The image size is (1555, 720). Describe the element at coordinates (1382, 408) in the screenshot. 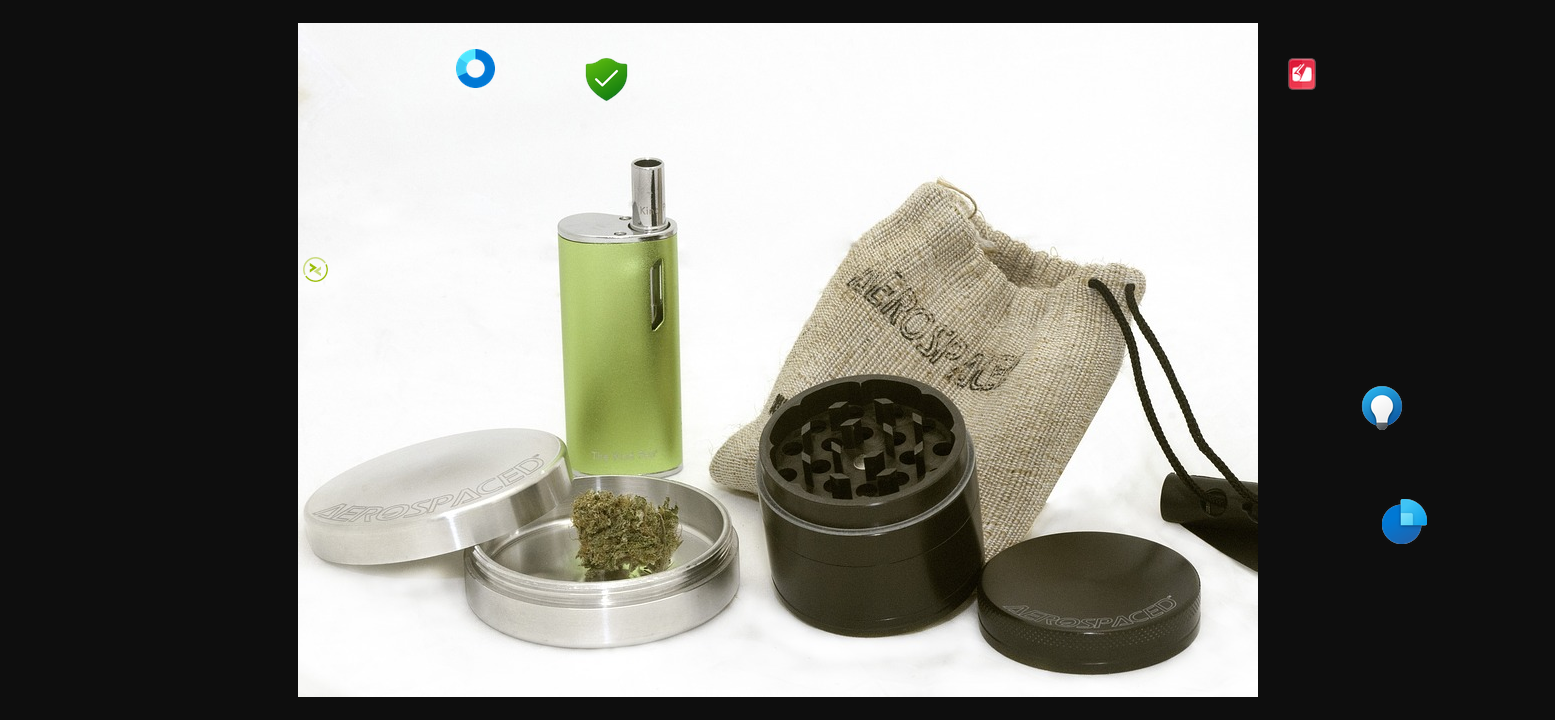

I see `open the tips app for helpful hints and tutorials` at that location.